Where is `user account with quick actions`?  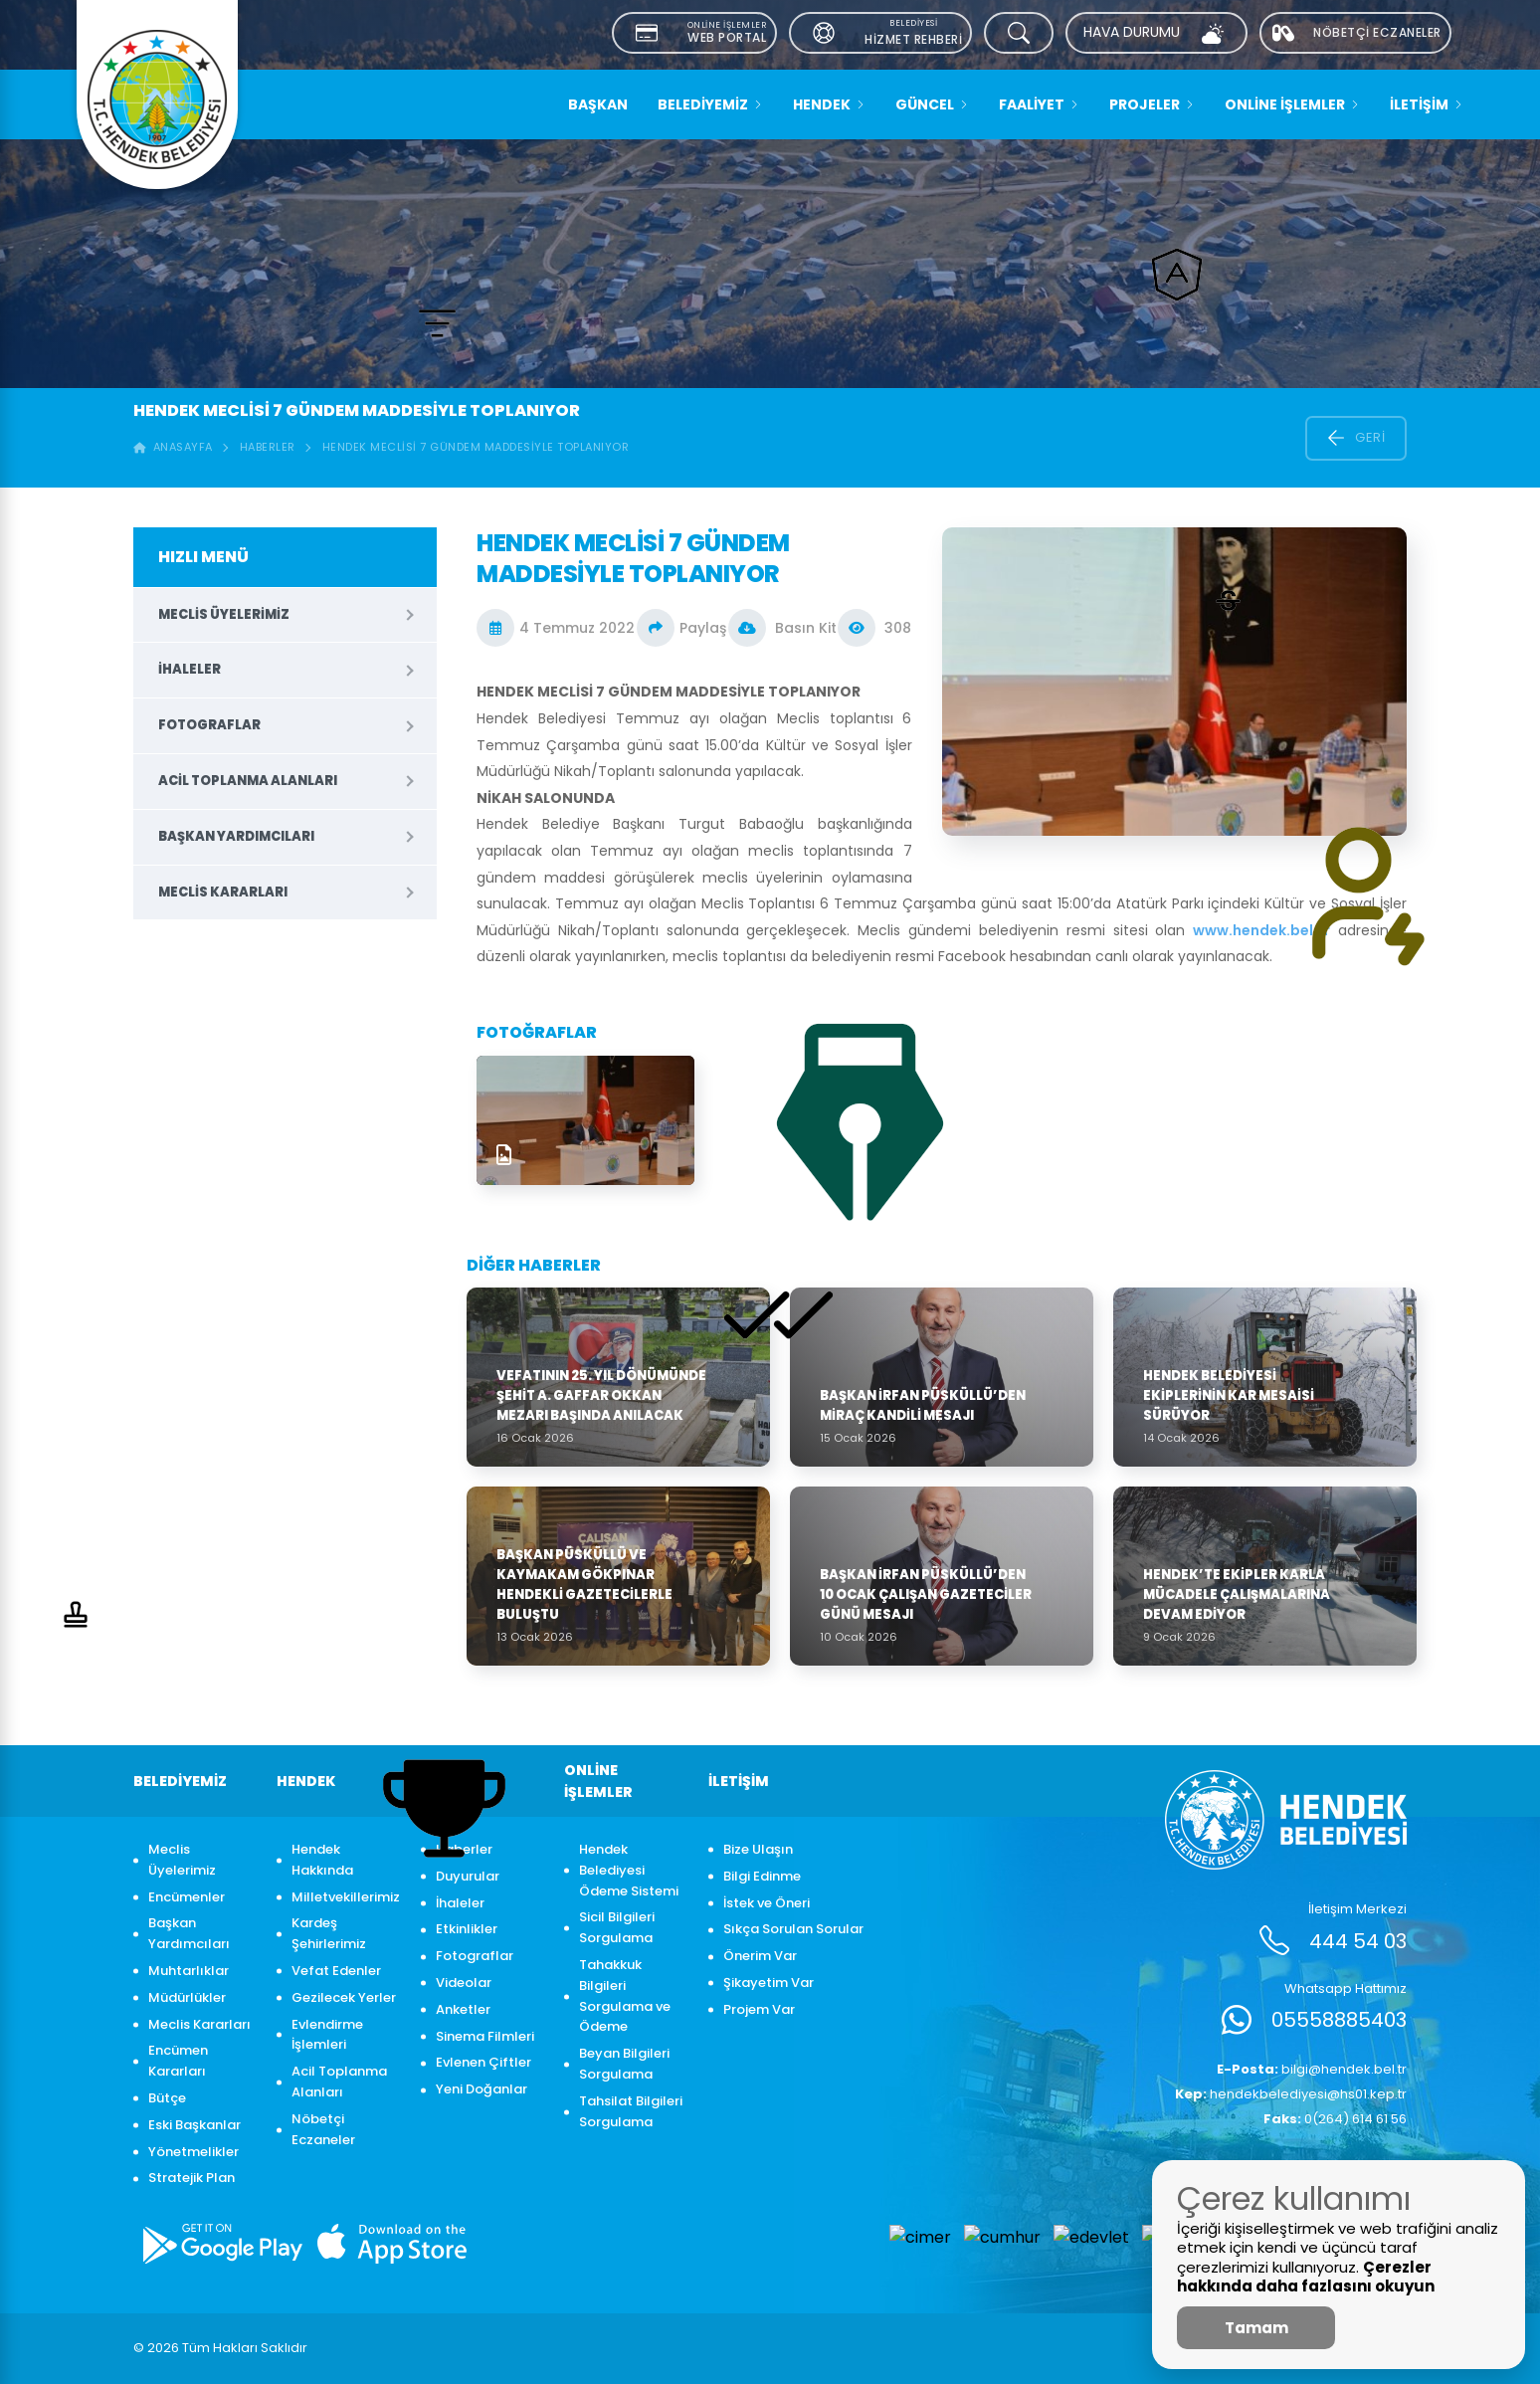 user account with quick actions is located at coordinates (1358, 893).